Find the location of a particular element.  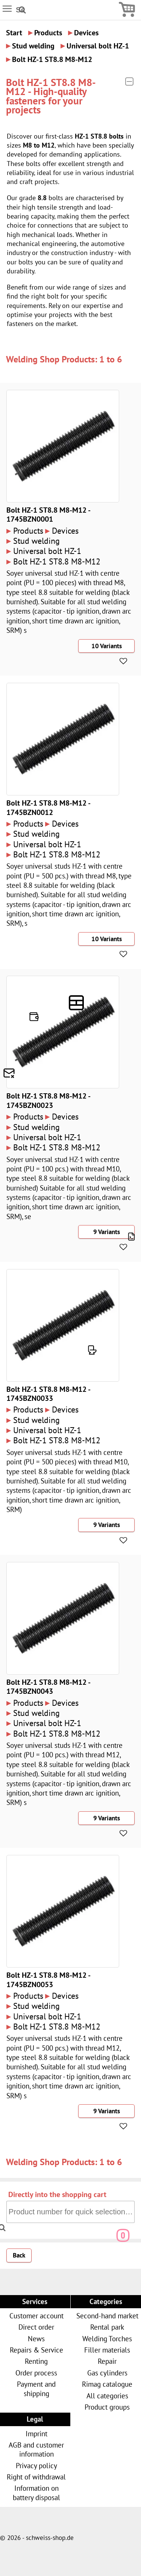

locate nearby restroom facilities is located at coordinates (92, 1350).